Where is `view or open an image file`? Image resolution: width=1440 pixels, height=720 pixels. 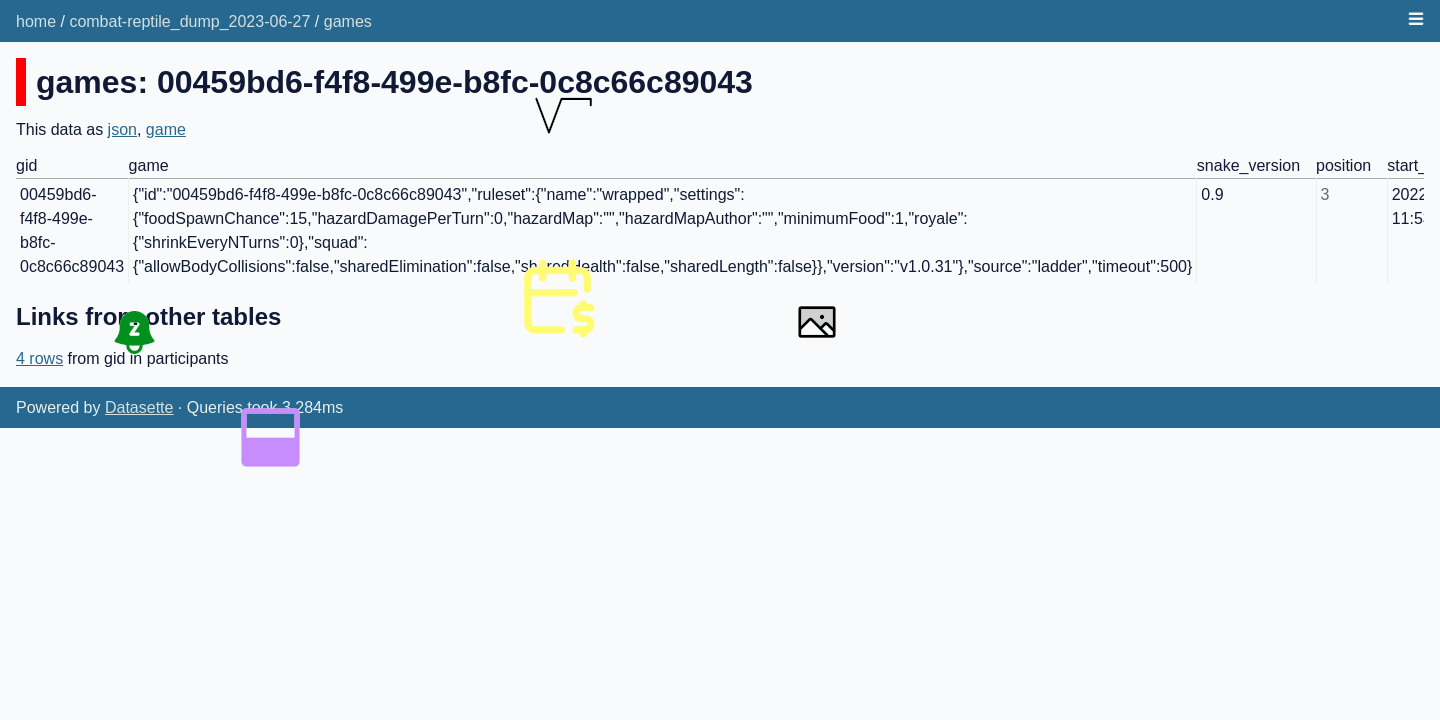 view or open an image file is located at coordinates (817, 322).